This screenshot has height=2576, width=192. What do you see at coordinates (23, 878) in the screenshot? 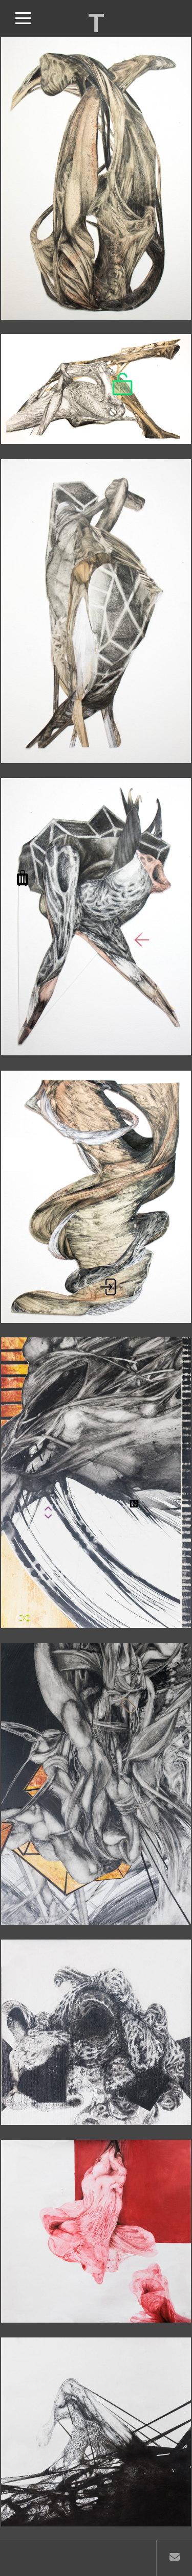
I see `access travel or trip information` at bounding box center [23, 878].